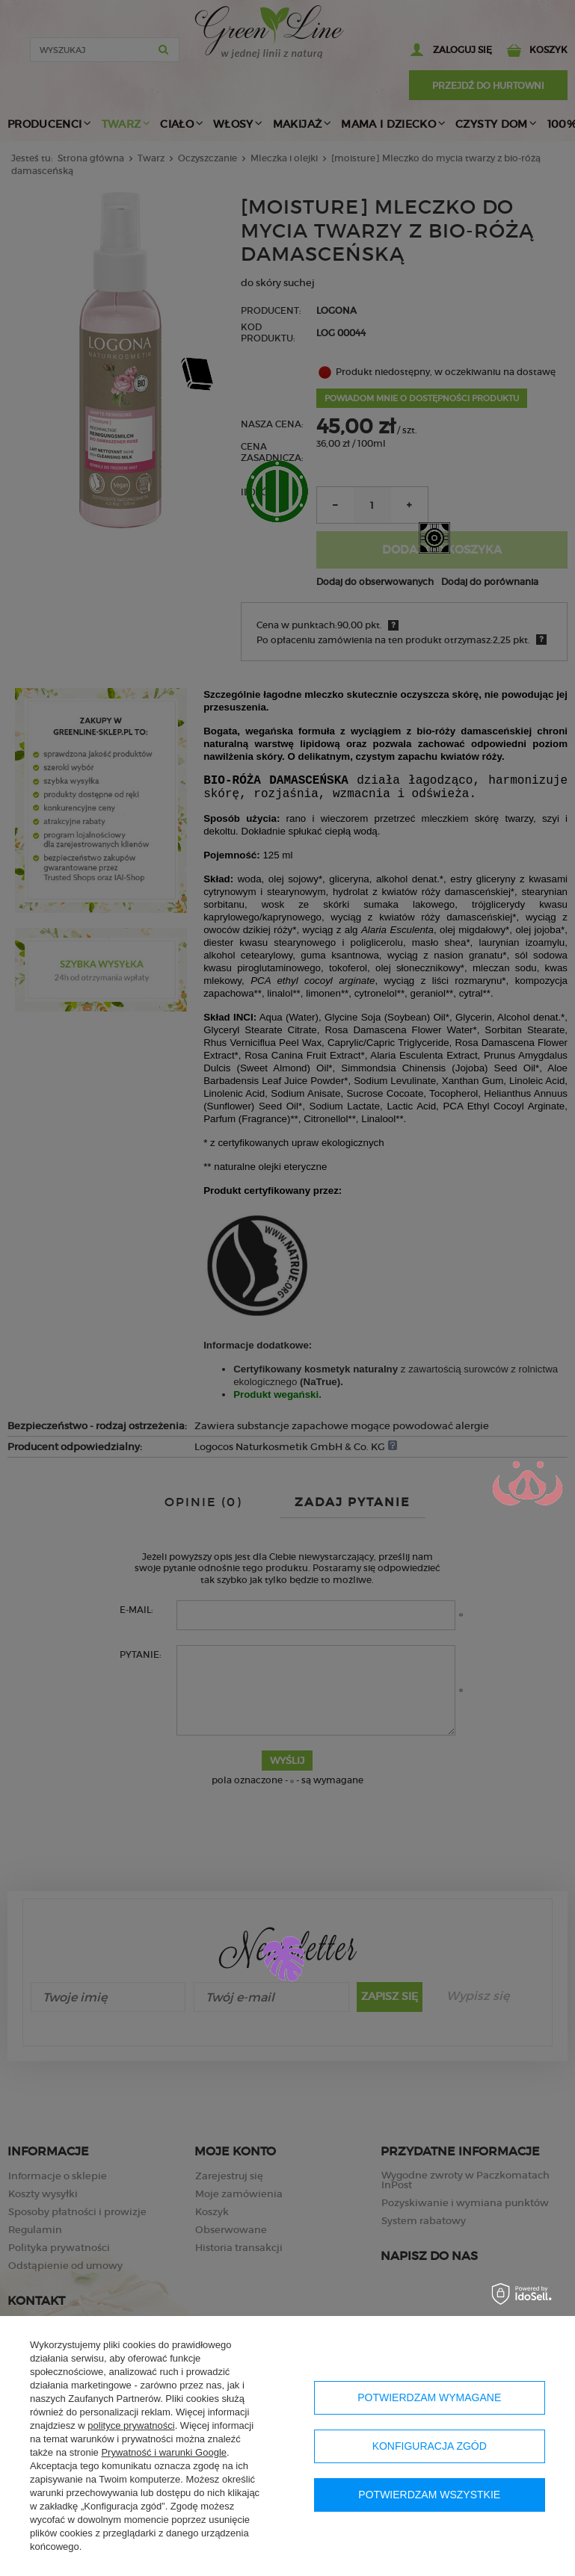 This screenshot has width=575, height=2576. I want to click on access defense or protection settings, so click(277, 491).